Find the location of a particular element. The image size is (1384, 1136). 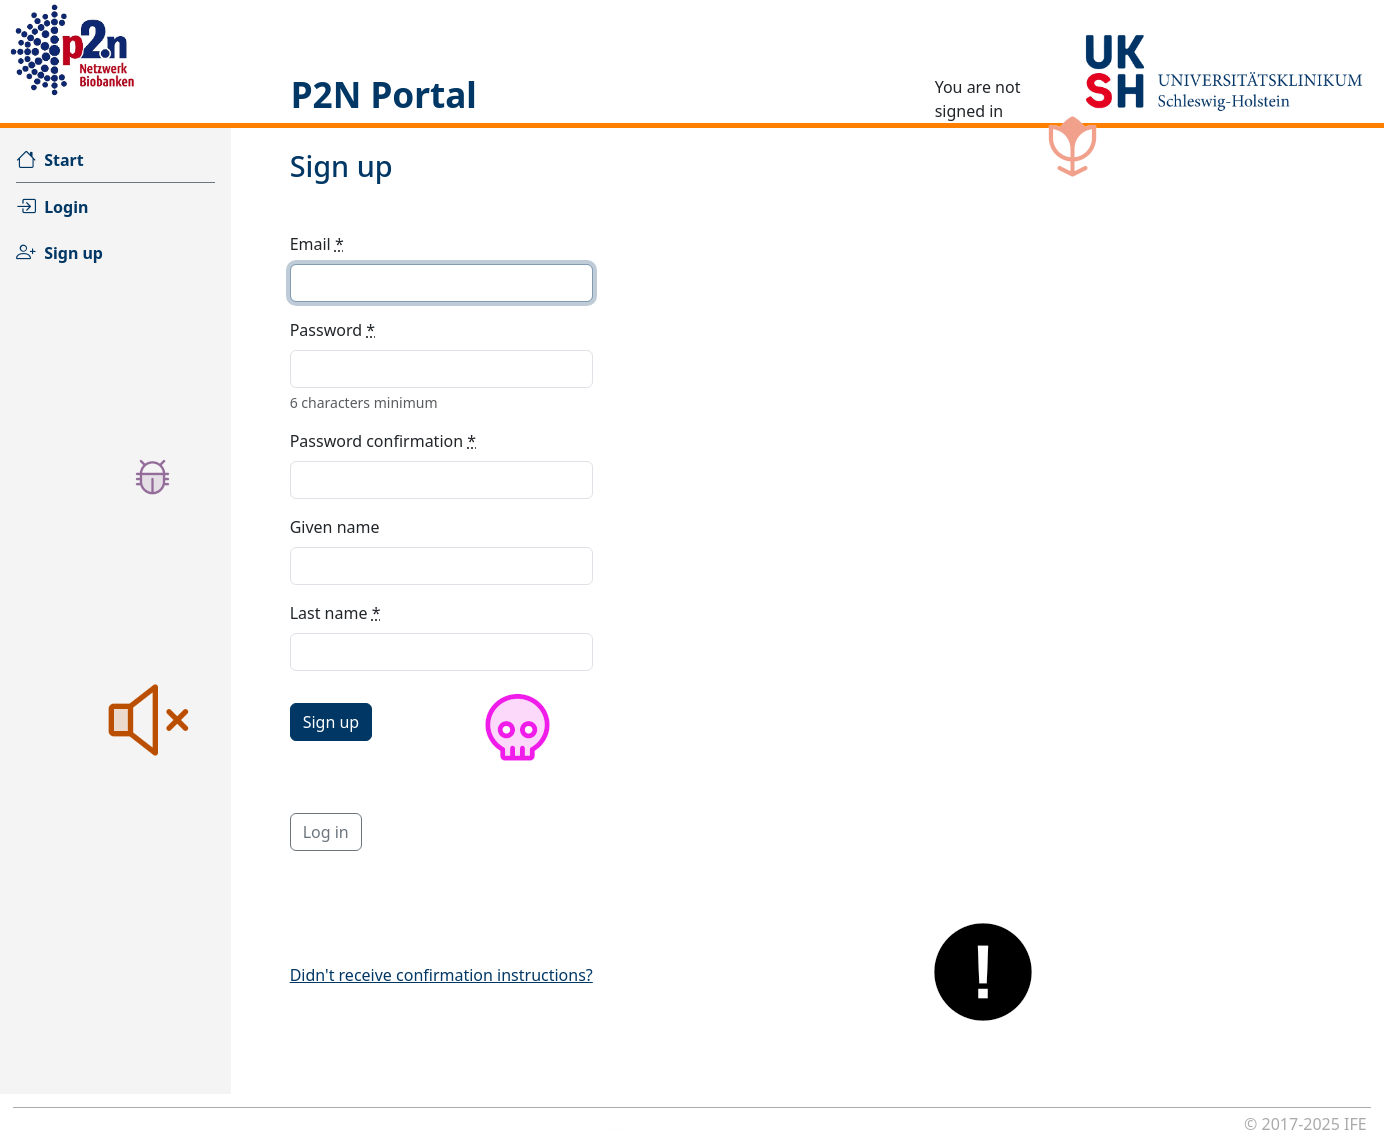

indicates danger or fatal error is located at coordinates (517, 728).